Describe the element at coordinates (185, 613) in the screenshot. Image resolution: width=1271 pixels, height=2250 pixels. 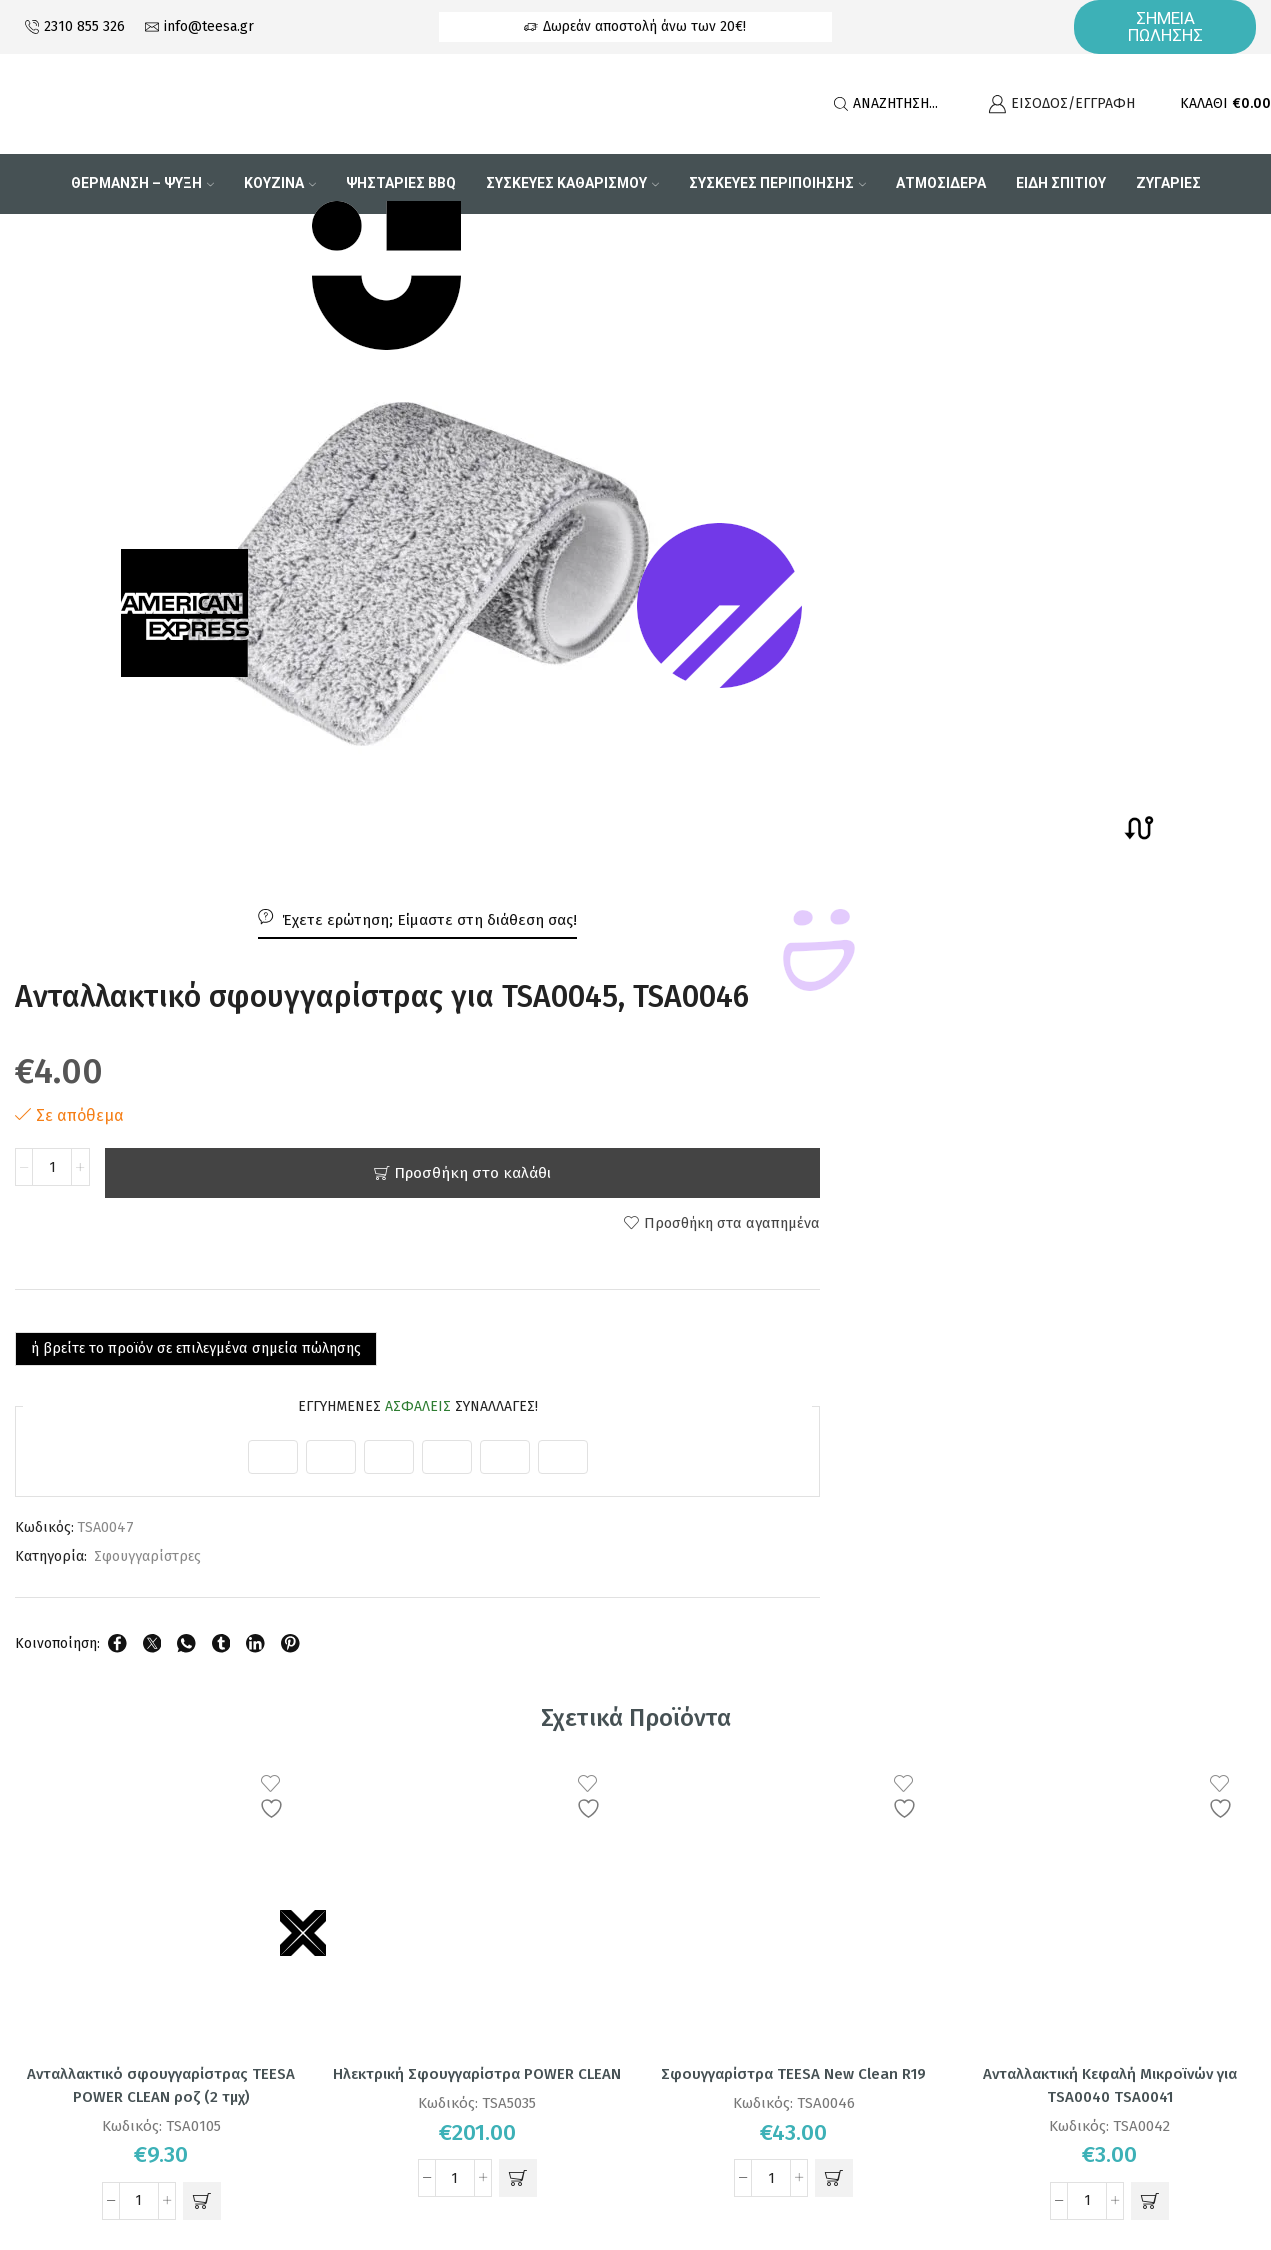
I see `pay with American Express` at that location.